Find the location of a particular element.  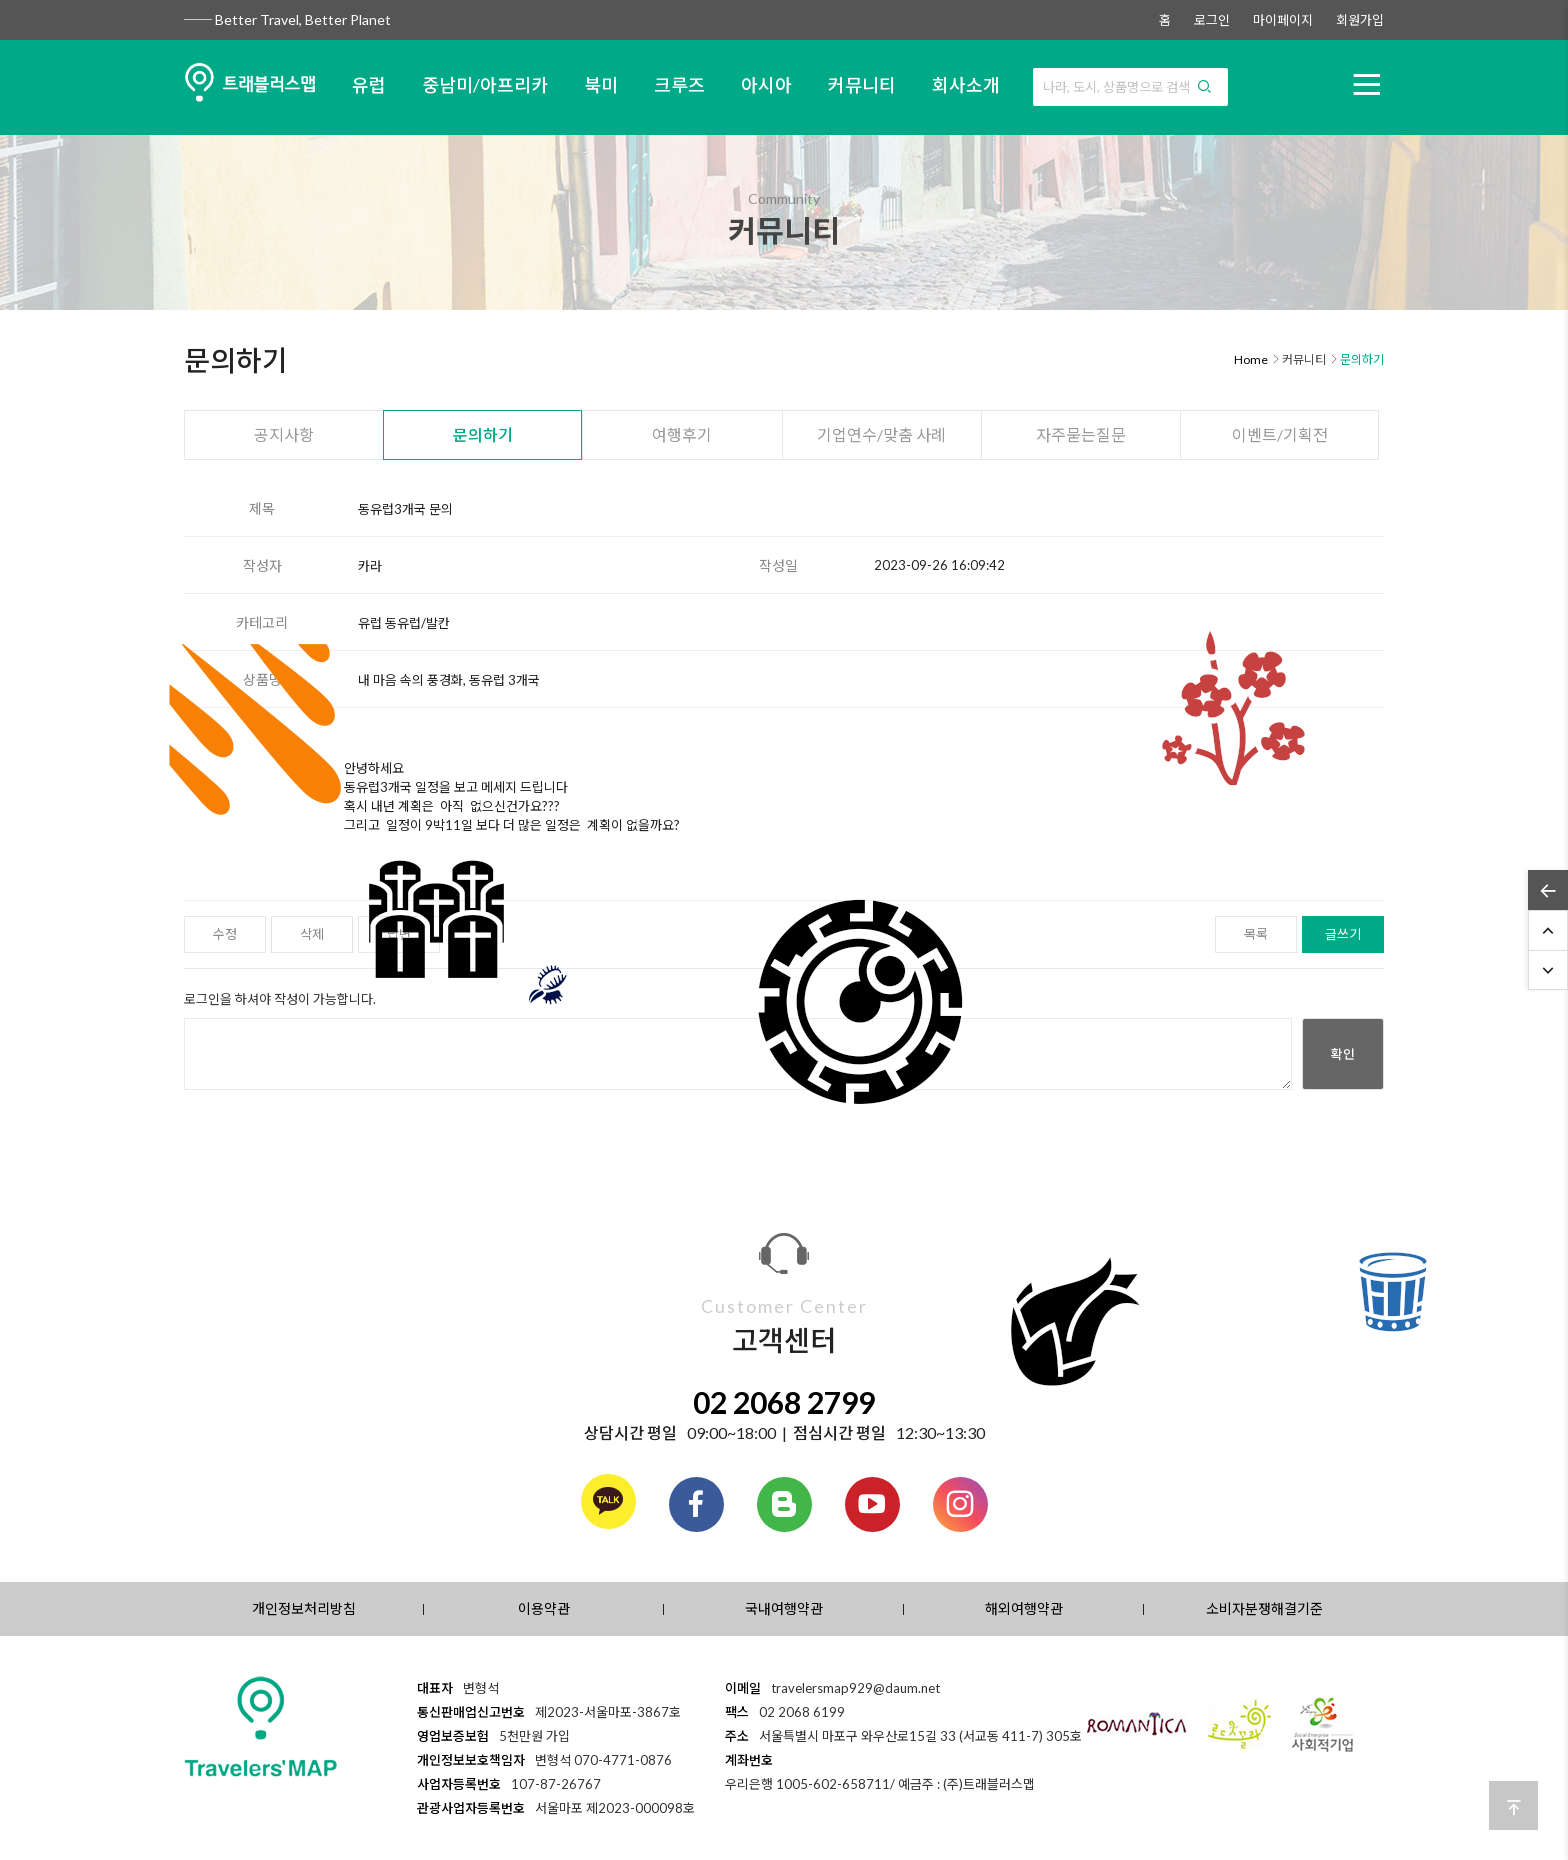

access eye maze puzzle or minigame is located at coordinates (860, 1001).